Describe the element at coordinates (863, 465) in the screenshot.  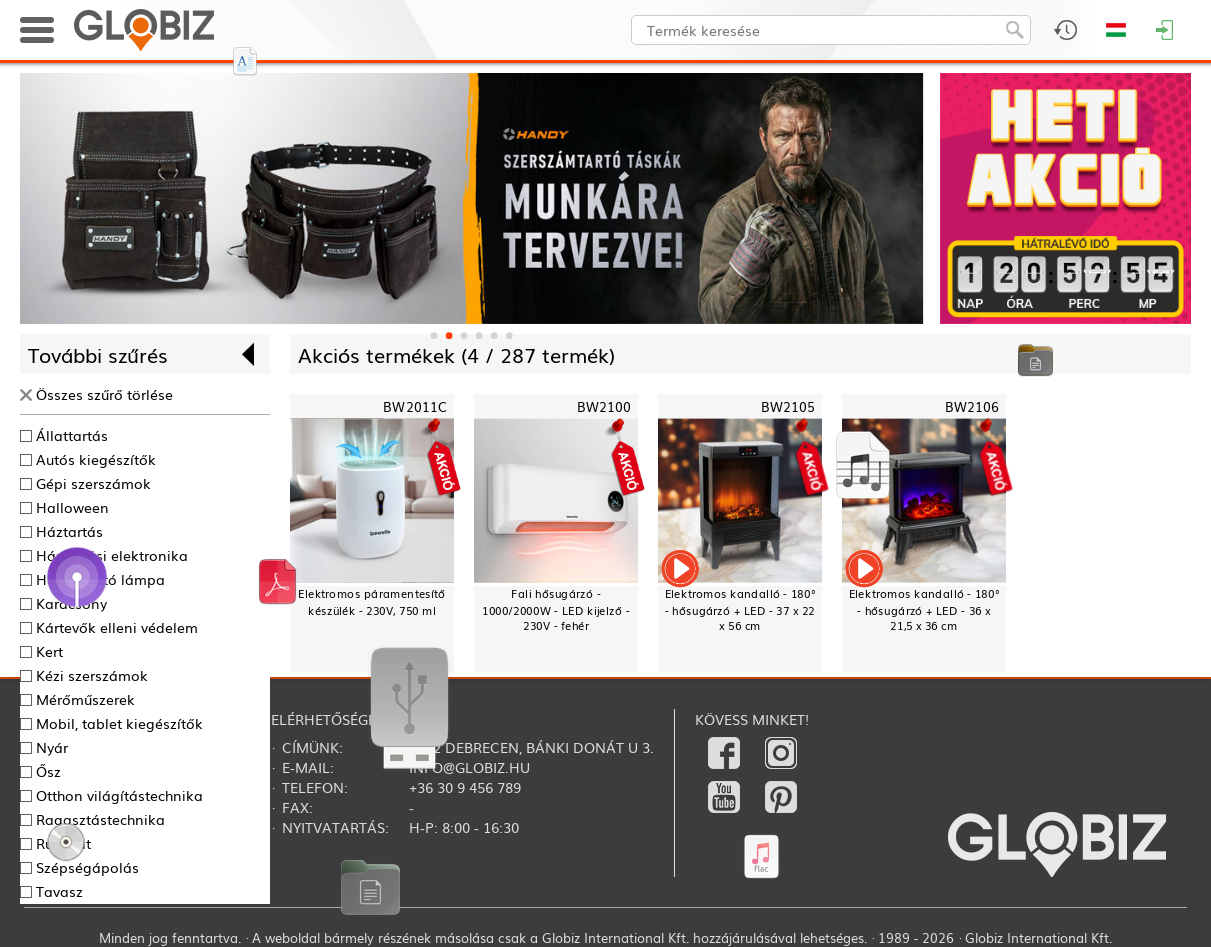
I see `an eMelody ringtone or melody file` at that location.